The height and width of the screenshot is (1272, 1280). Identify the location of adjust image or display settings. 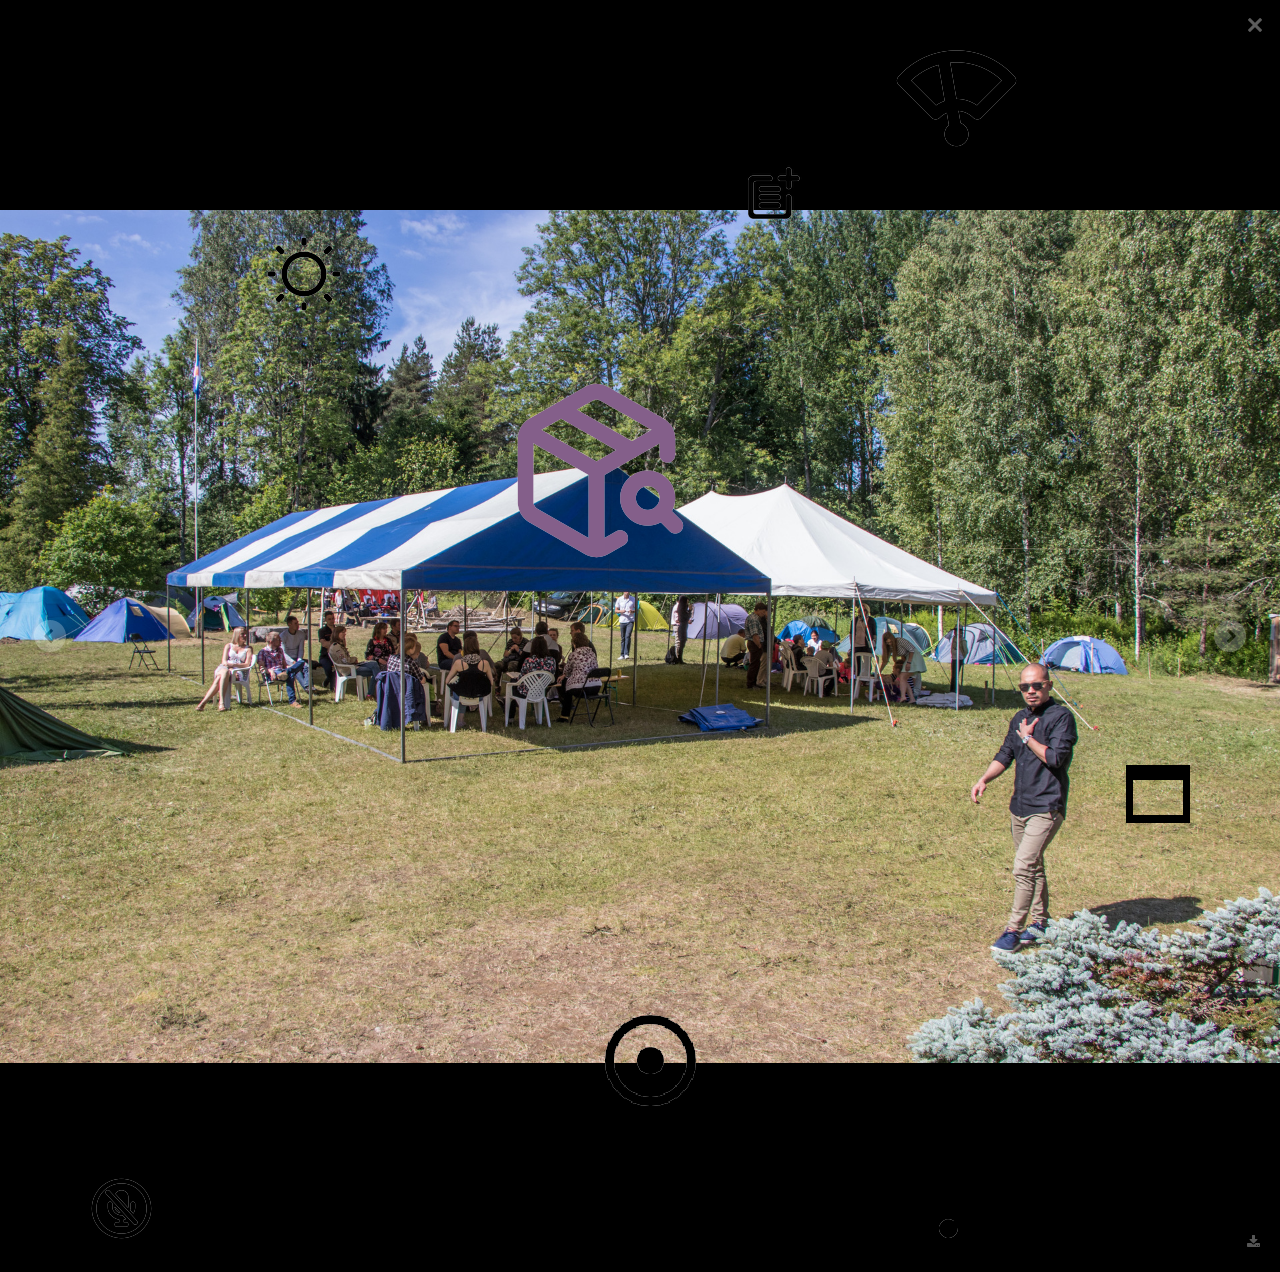
(650, 1060).